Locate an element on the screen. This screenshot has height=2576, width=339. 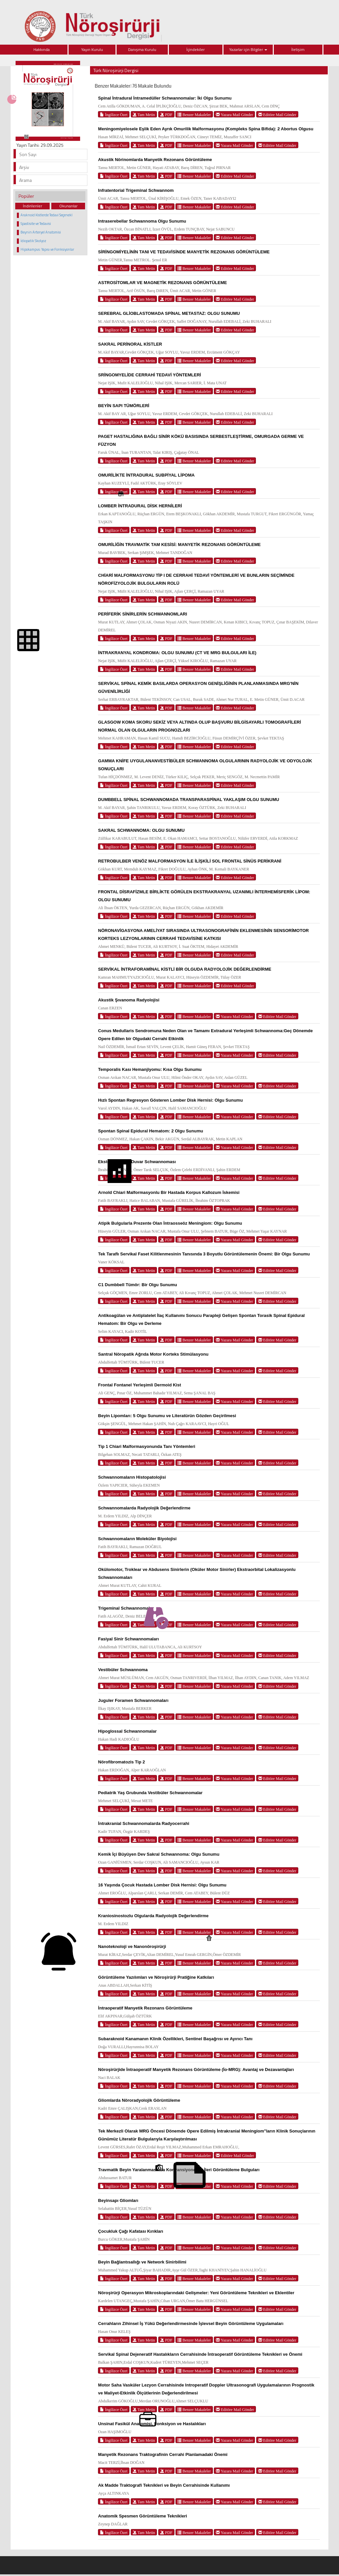
view analytics or statistics breakdown is located at coordinates (12, 99).